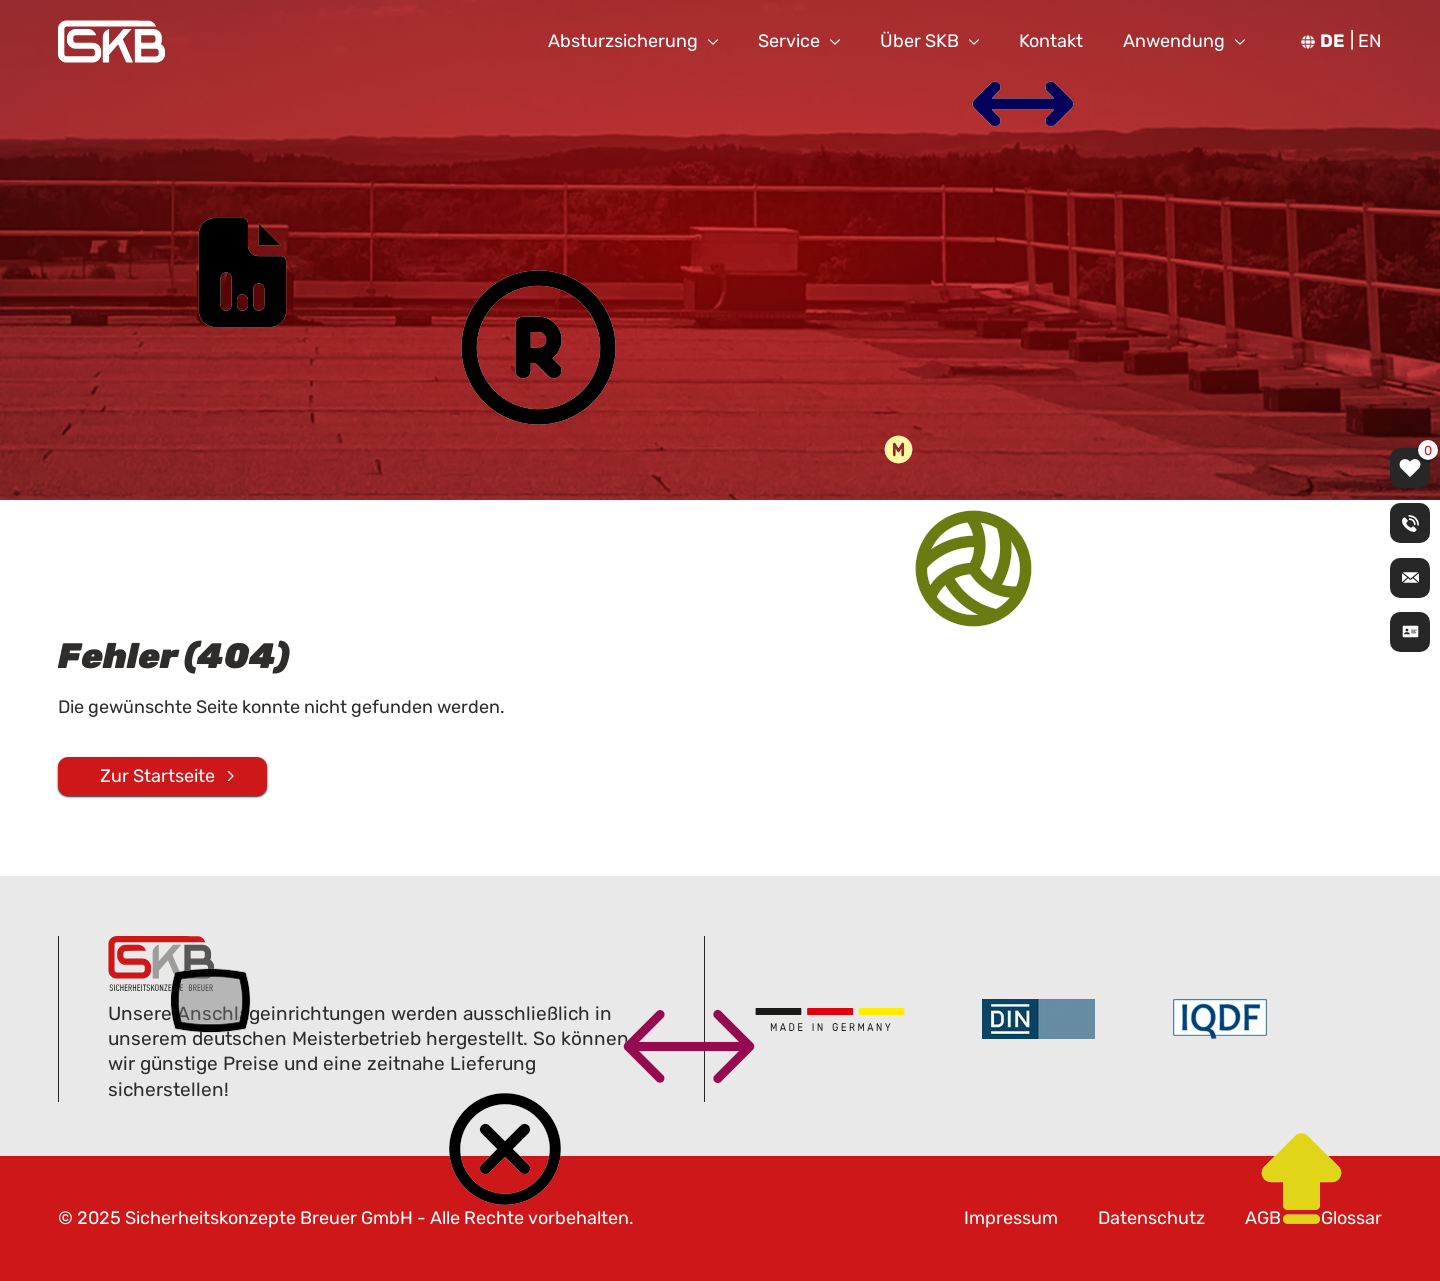 The image size is (1440, 1281). I want to click on upload a file or document, so click(1301, 1177).